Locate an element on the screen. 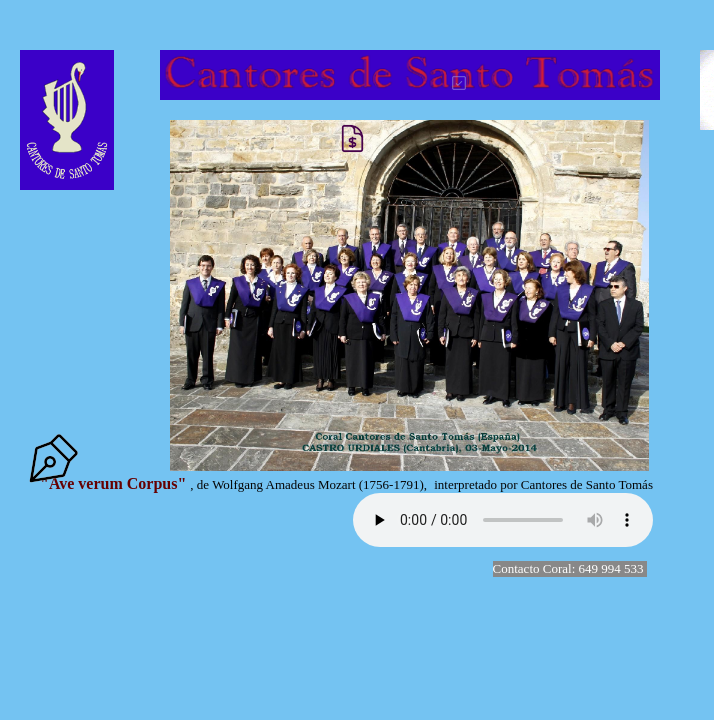  access drawing or illustration tools is located at coordinates (51, 461).